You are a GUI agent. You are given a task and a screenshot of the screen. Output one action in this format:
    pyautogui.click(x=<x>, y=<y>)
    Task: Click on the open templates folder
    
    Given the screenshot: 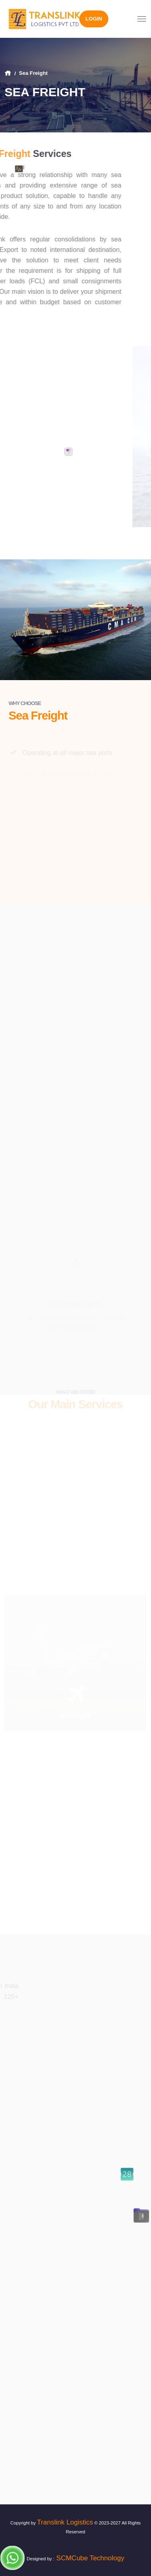 What is the action you would take?
    pyautogui.click(x=141, y=2215)
    